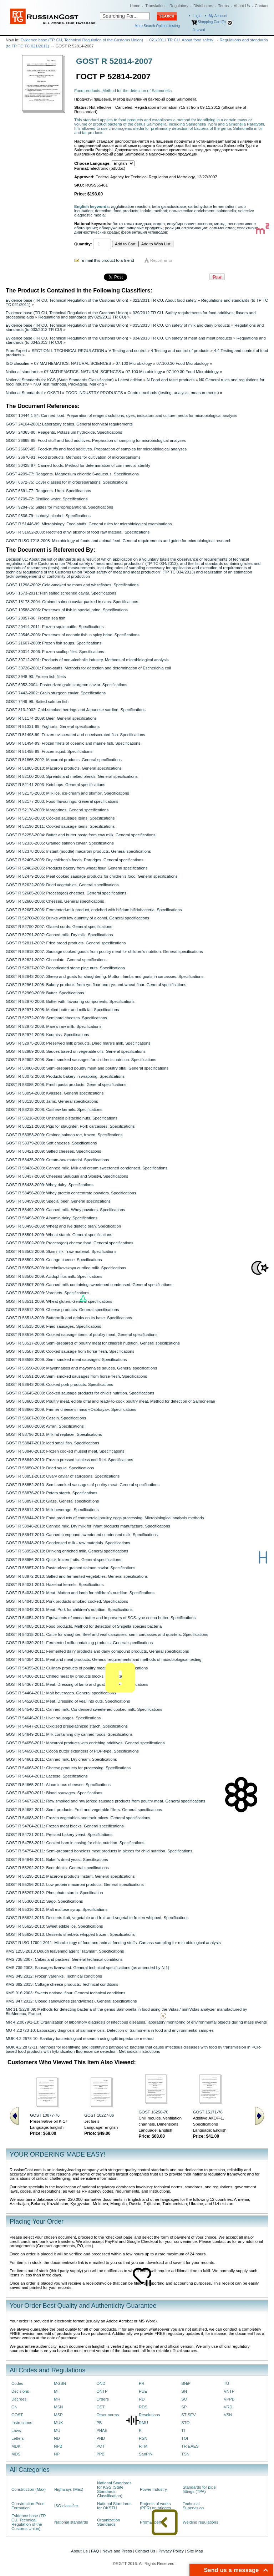 This screenshot has height=2576, width=274. What do you see at coordinates (263, 1557) in the screenshot?
I see `indicates a heading or header element` at bounding box center [263, 1557].